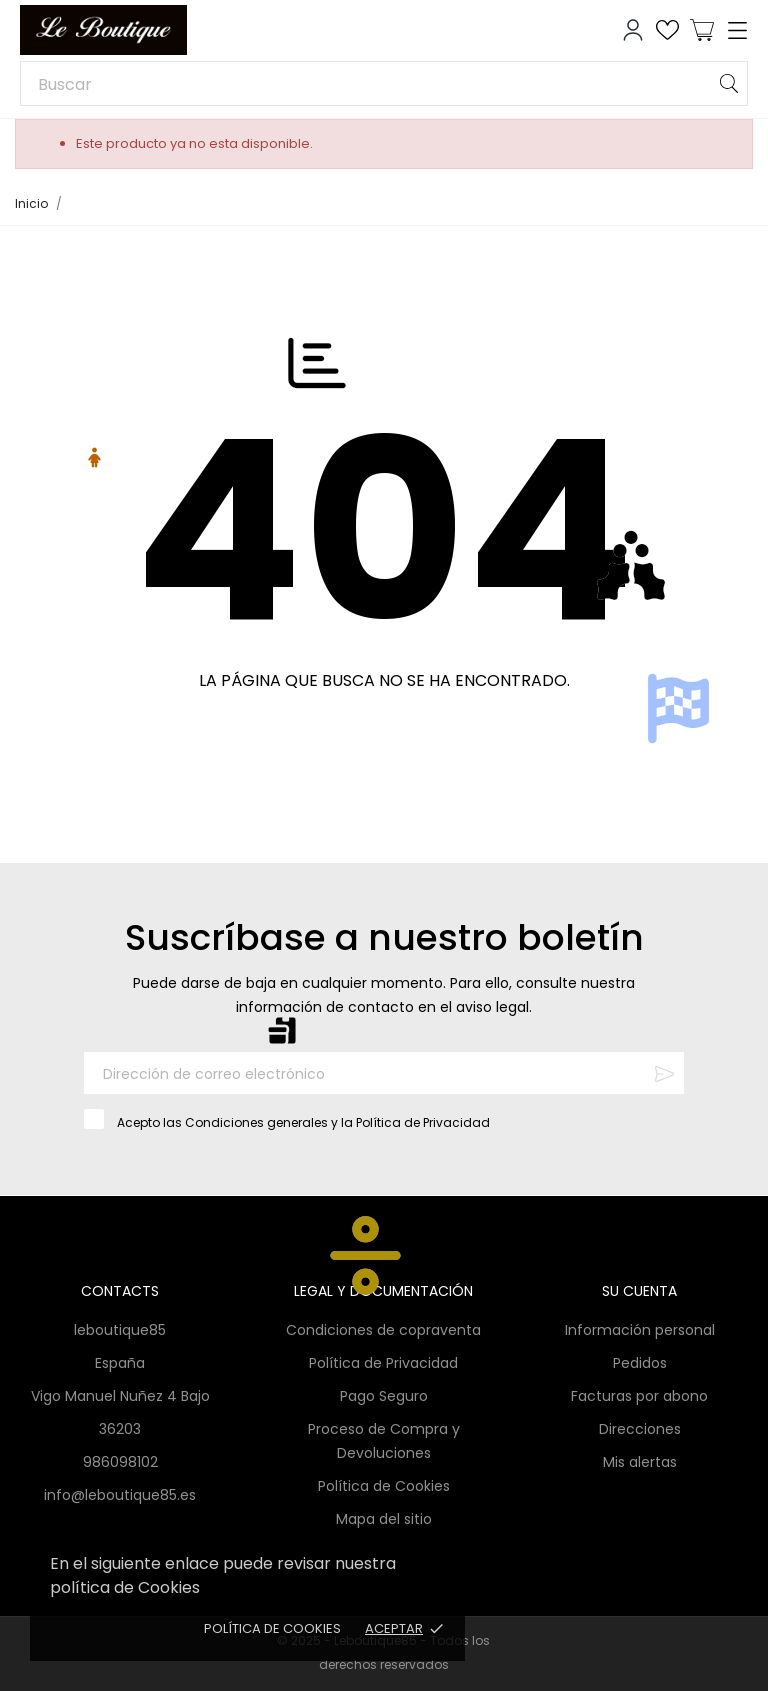 This screenshot has width=768, height=1691. What do you see at coordinates (365, 1255) in the screenshot?
I see `perform division calculation` at bounding box center [365, 1255].